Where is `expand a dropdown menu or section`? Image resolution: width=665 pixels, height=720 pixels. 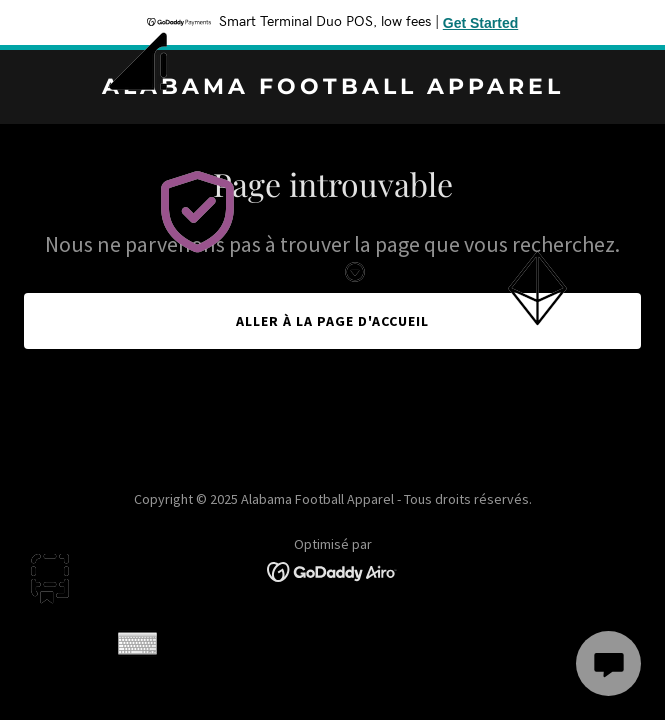
expand a dropdown menu or section is located at coordinates (355, 272).